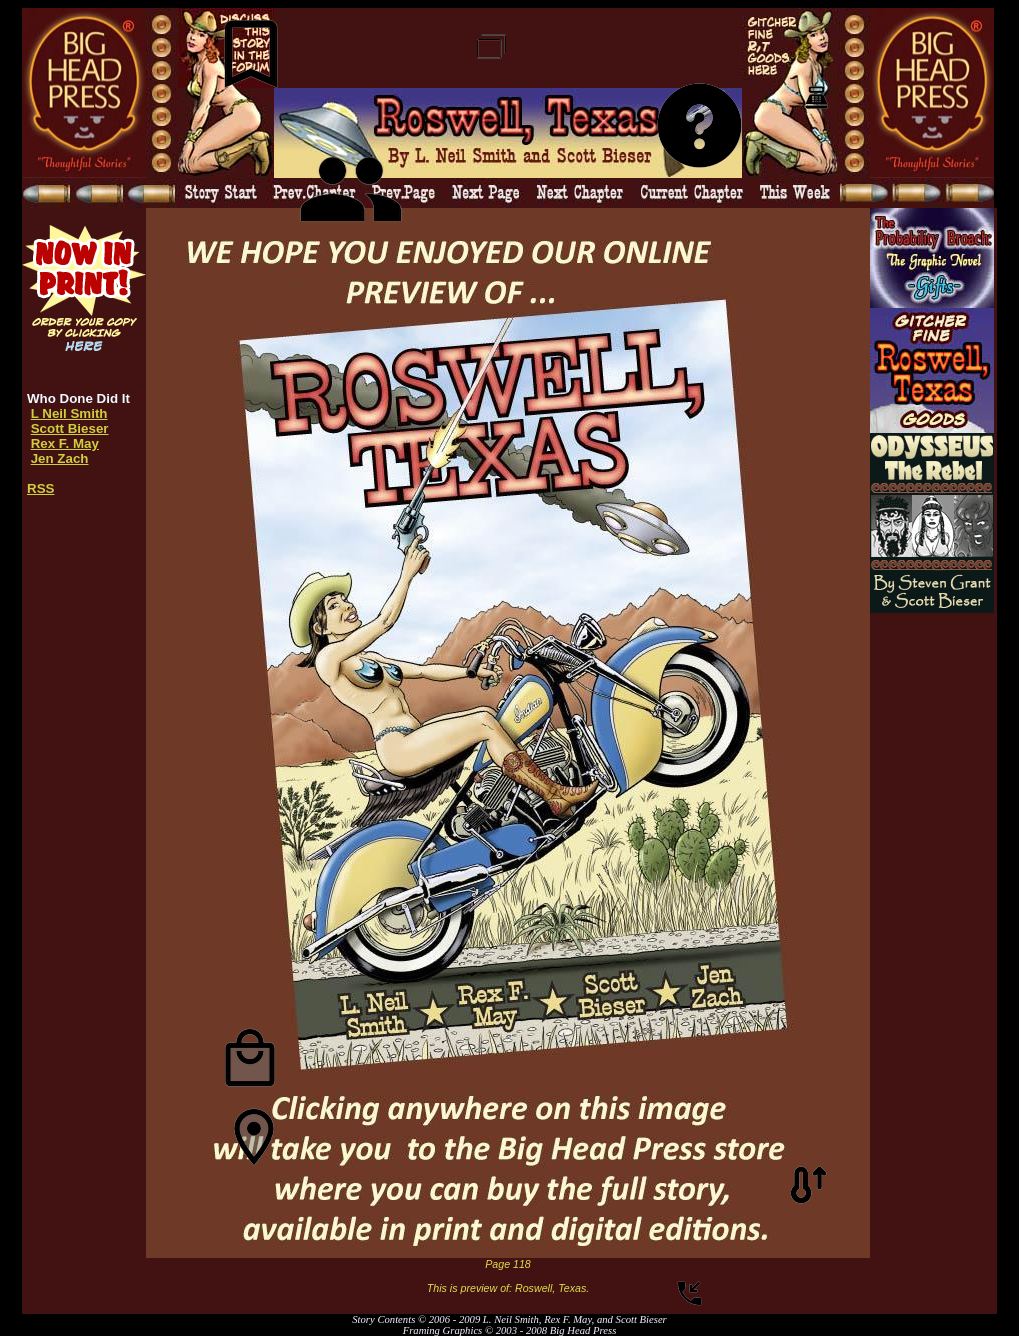 The width and height of the screenshot is (1019, 1336). I want to click on access shopping or retail features, so click(250, 1059).